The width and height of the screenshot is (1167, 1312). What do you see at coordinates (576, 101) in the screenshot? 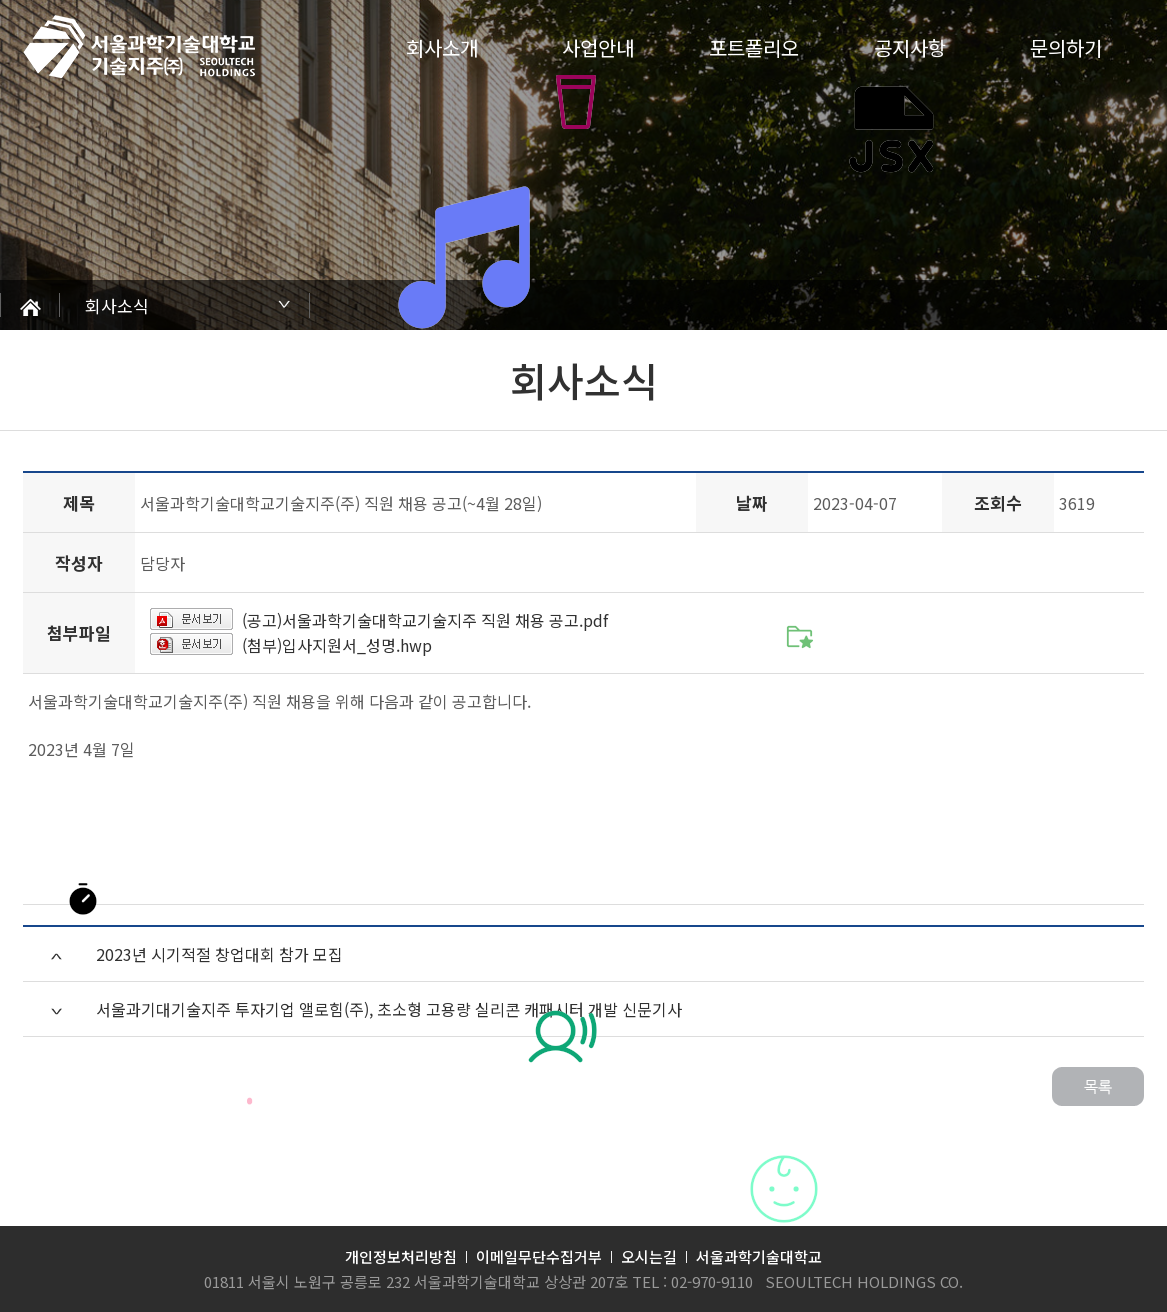
I see `view nearby bars or pubs` at bounding box center [576, 101].